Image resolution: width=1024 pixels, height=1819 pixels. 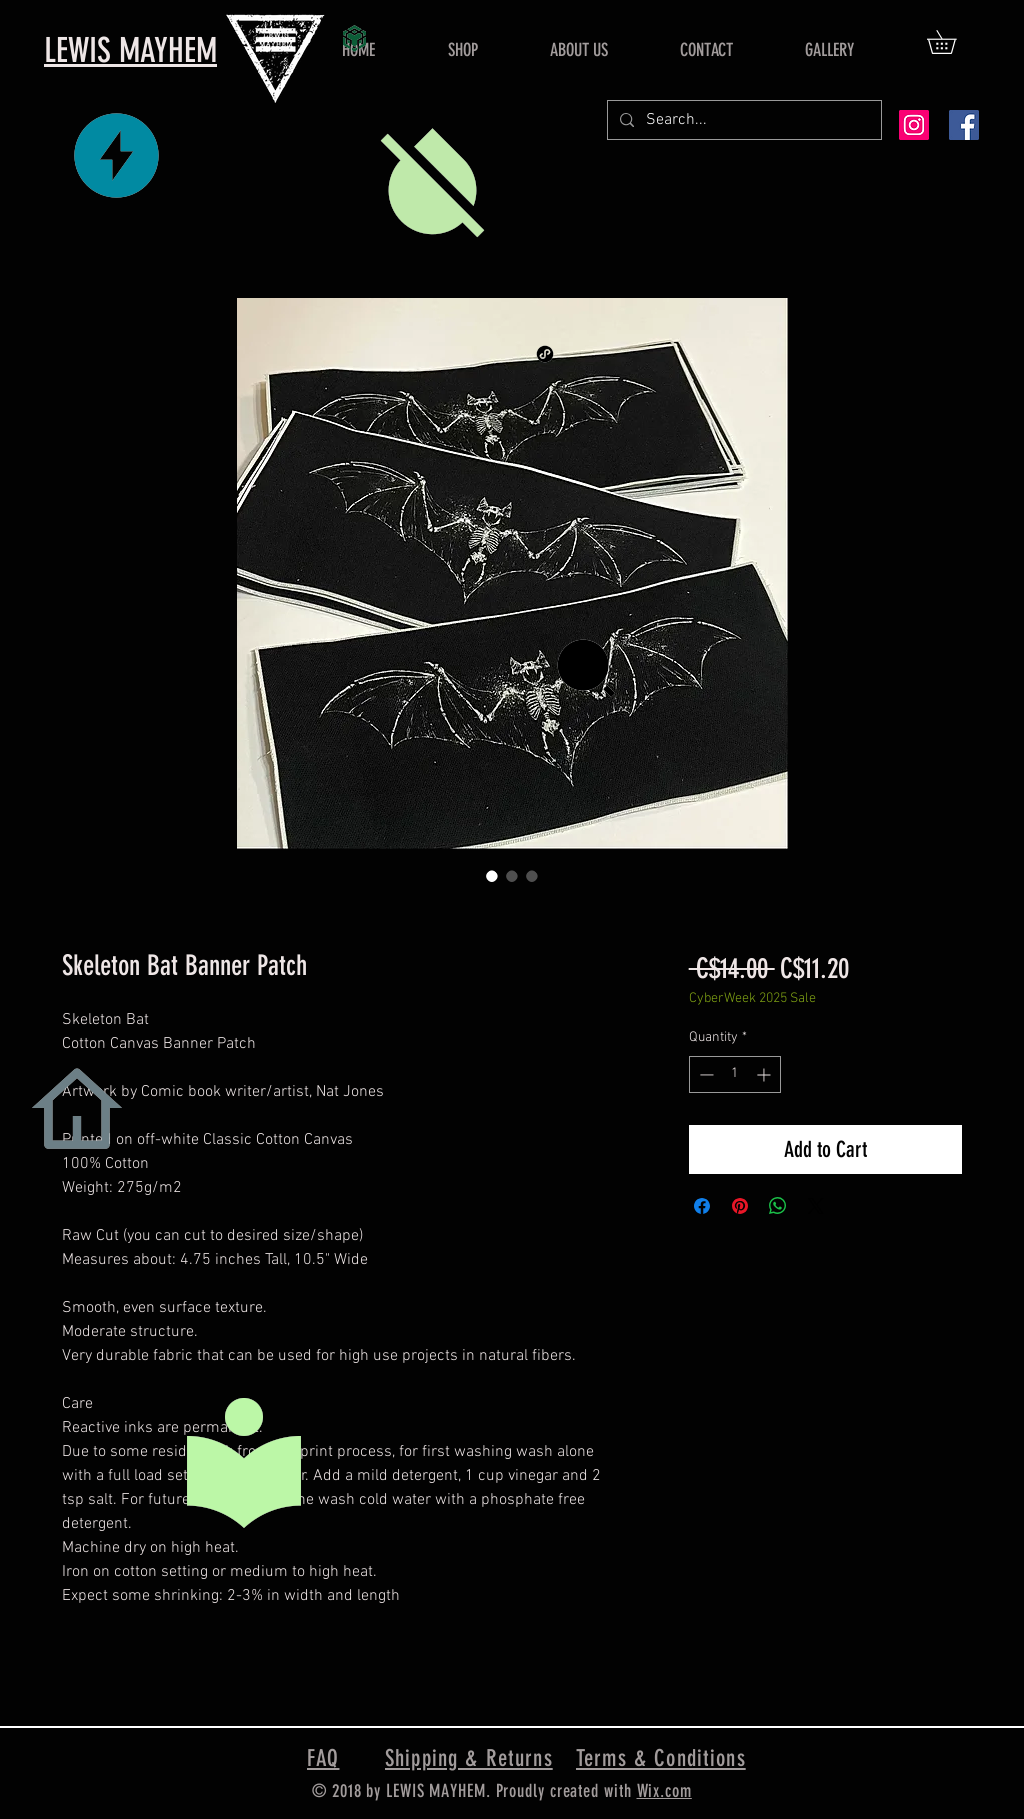 What do you see at coordinates (77, 1112) in the screenshot?
I see `navigate to home screen` at bounding box center [77, 1112].